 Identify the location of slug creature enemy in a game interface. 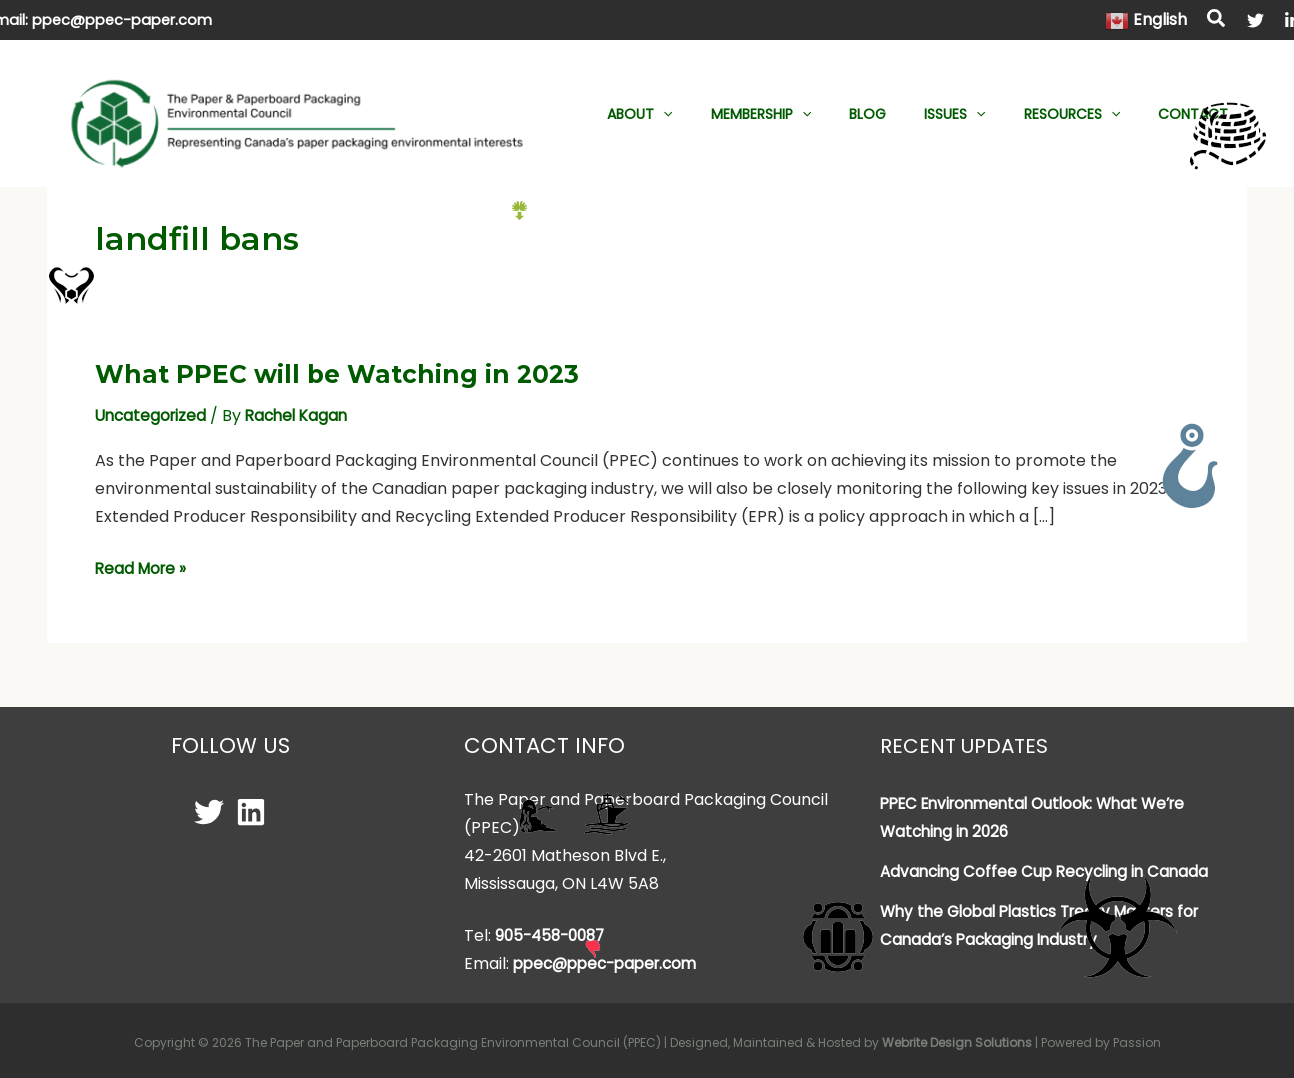
(538, 816).